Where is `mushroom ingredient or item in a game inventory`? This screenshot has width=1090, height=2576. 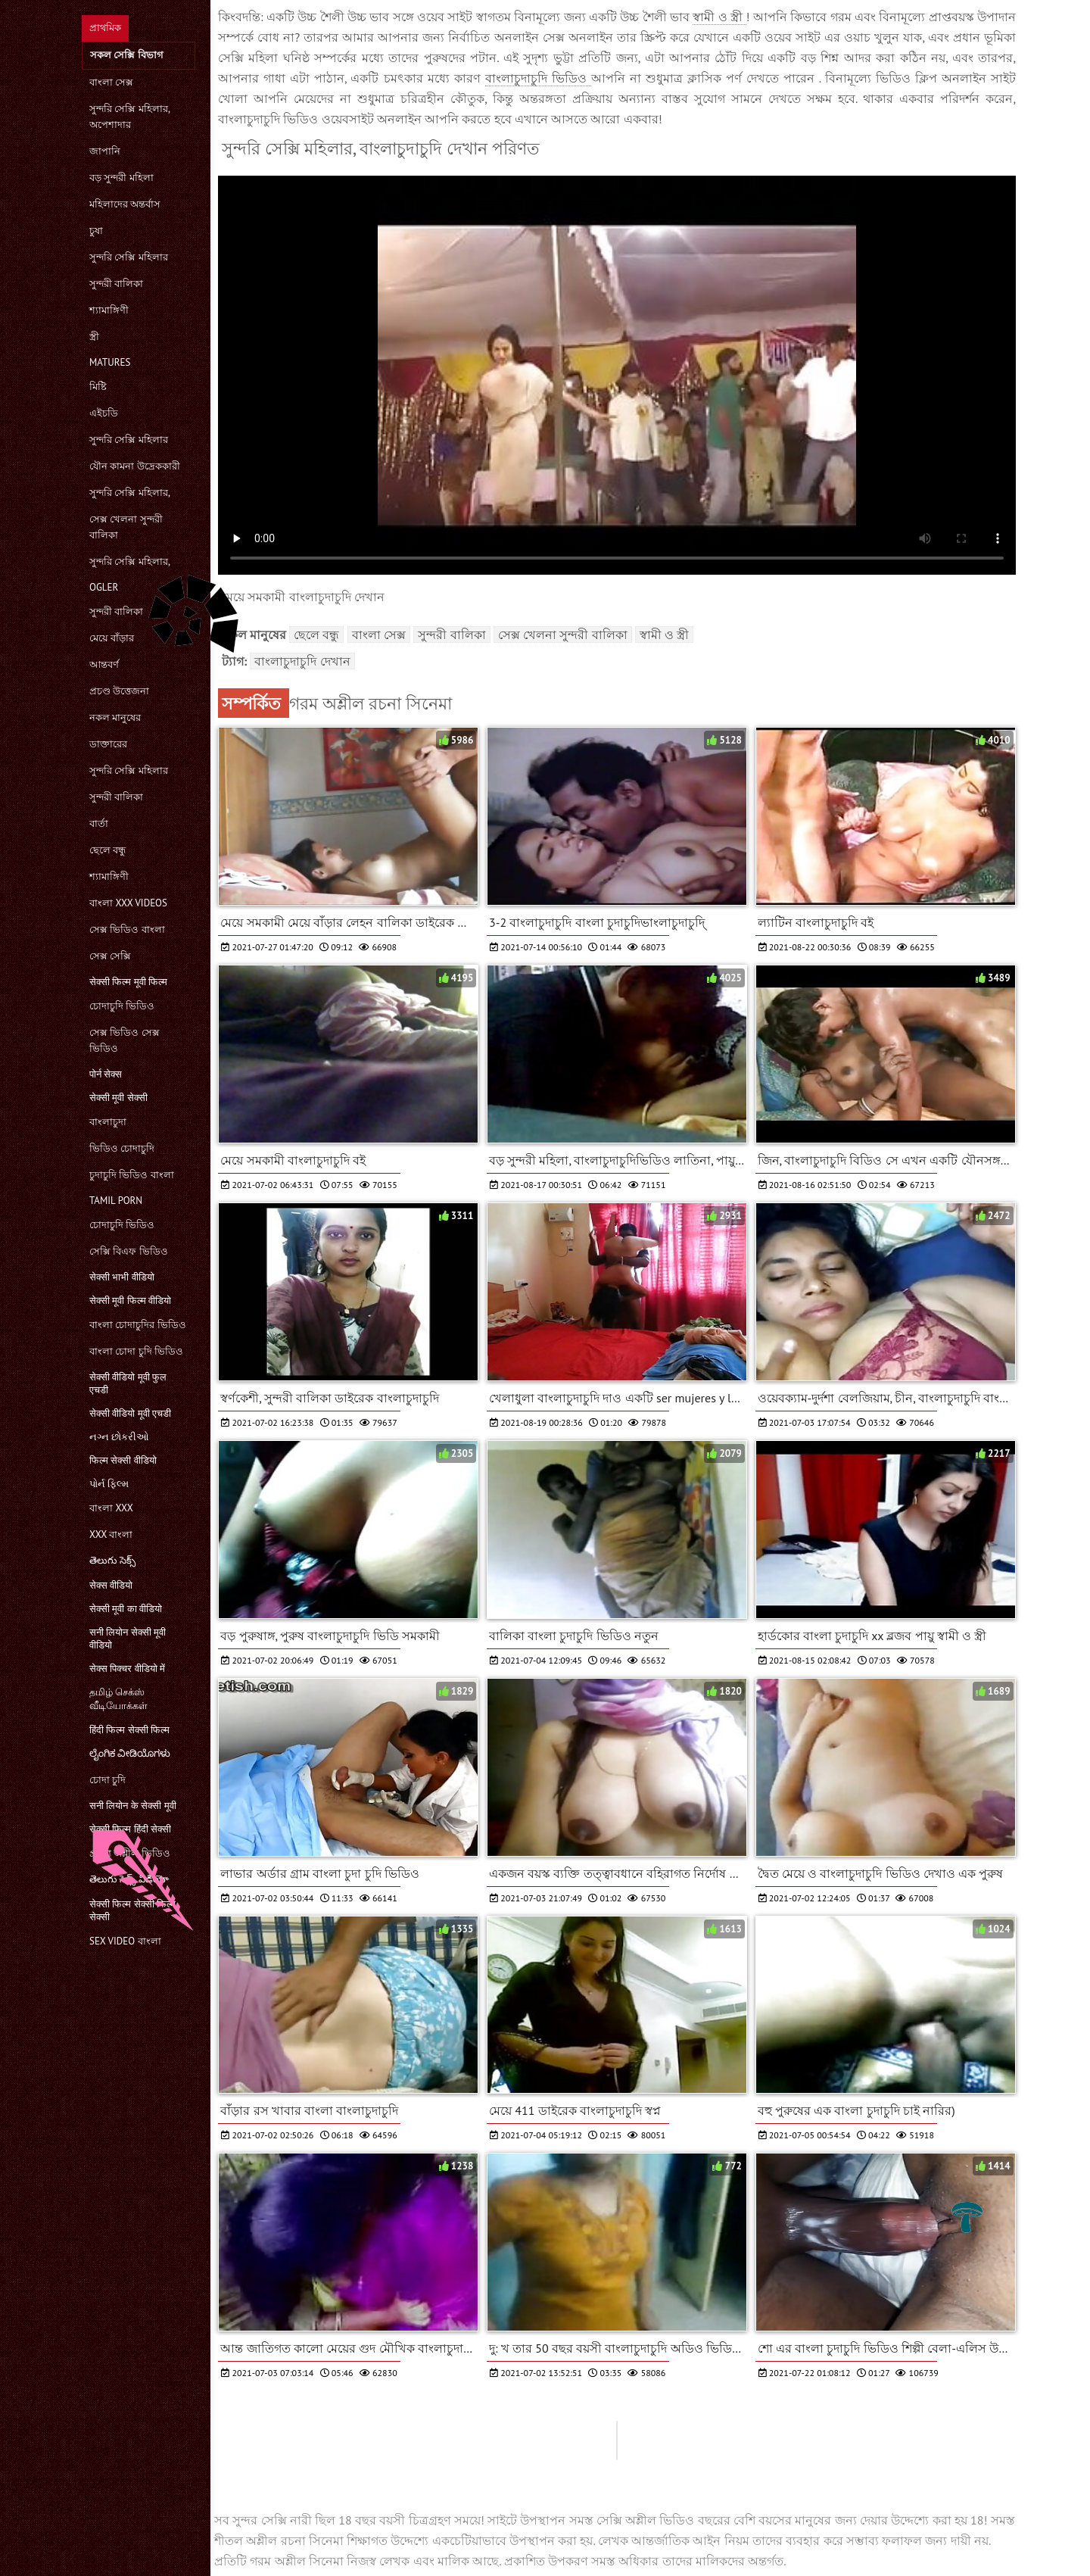 mushroom ingredient or item in a game inventory is located at coordinates (967, 2217).